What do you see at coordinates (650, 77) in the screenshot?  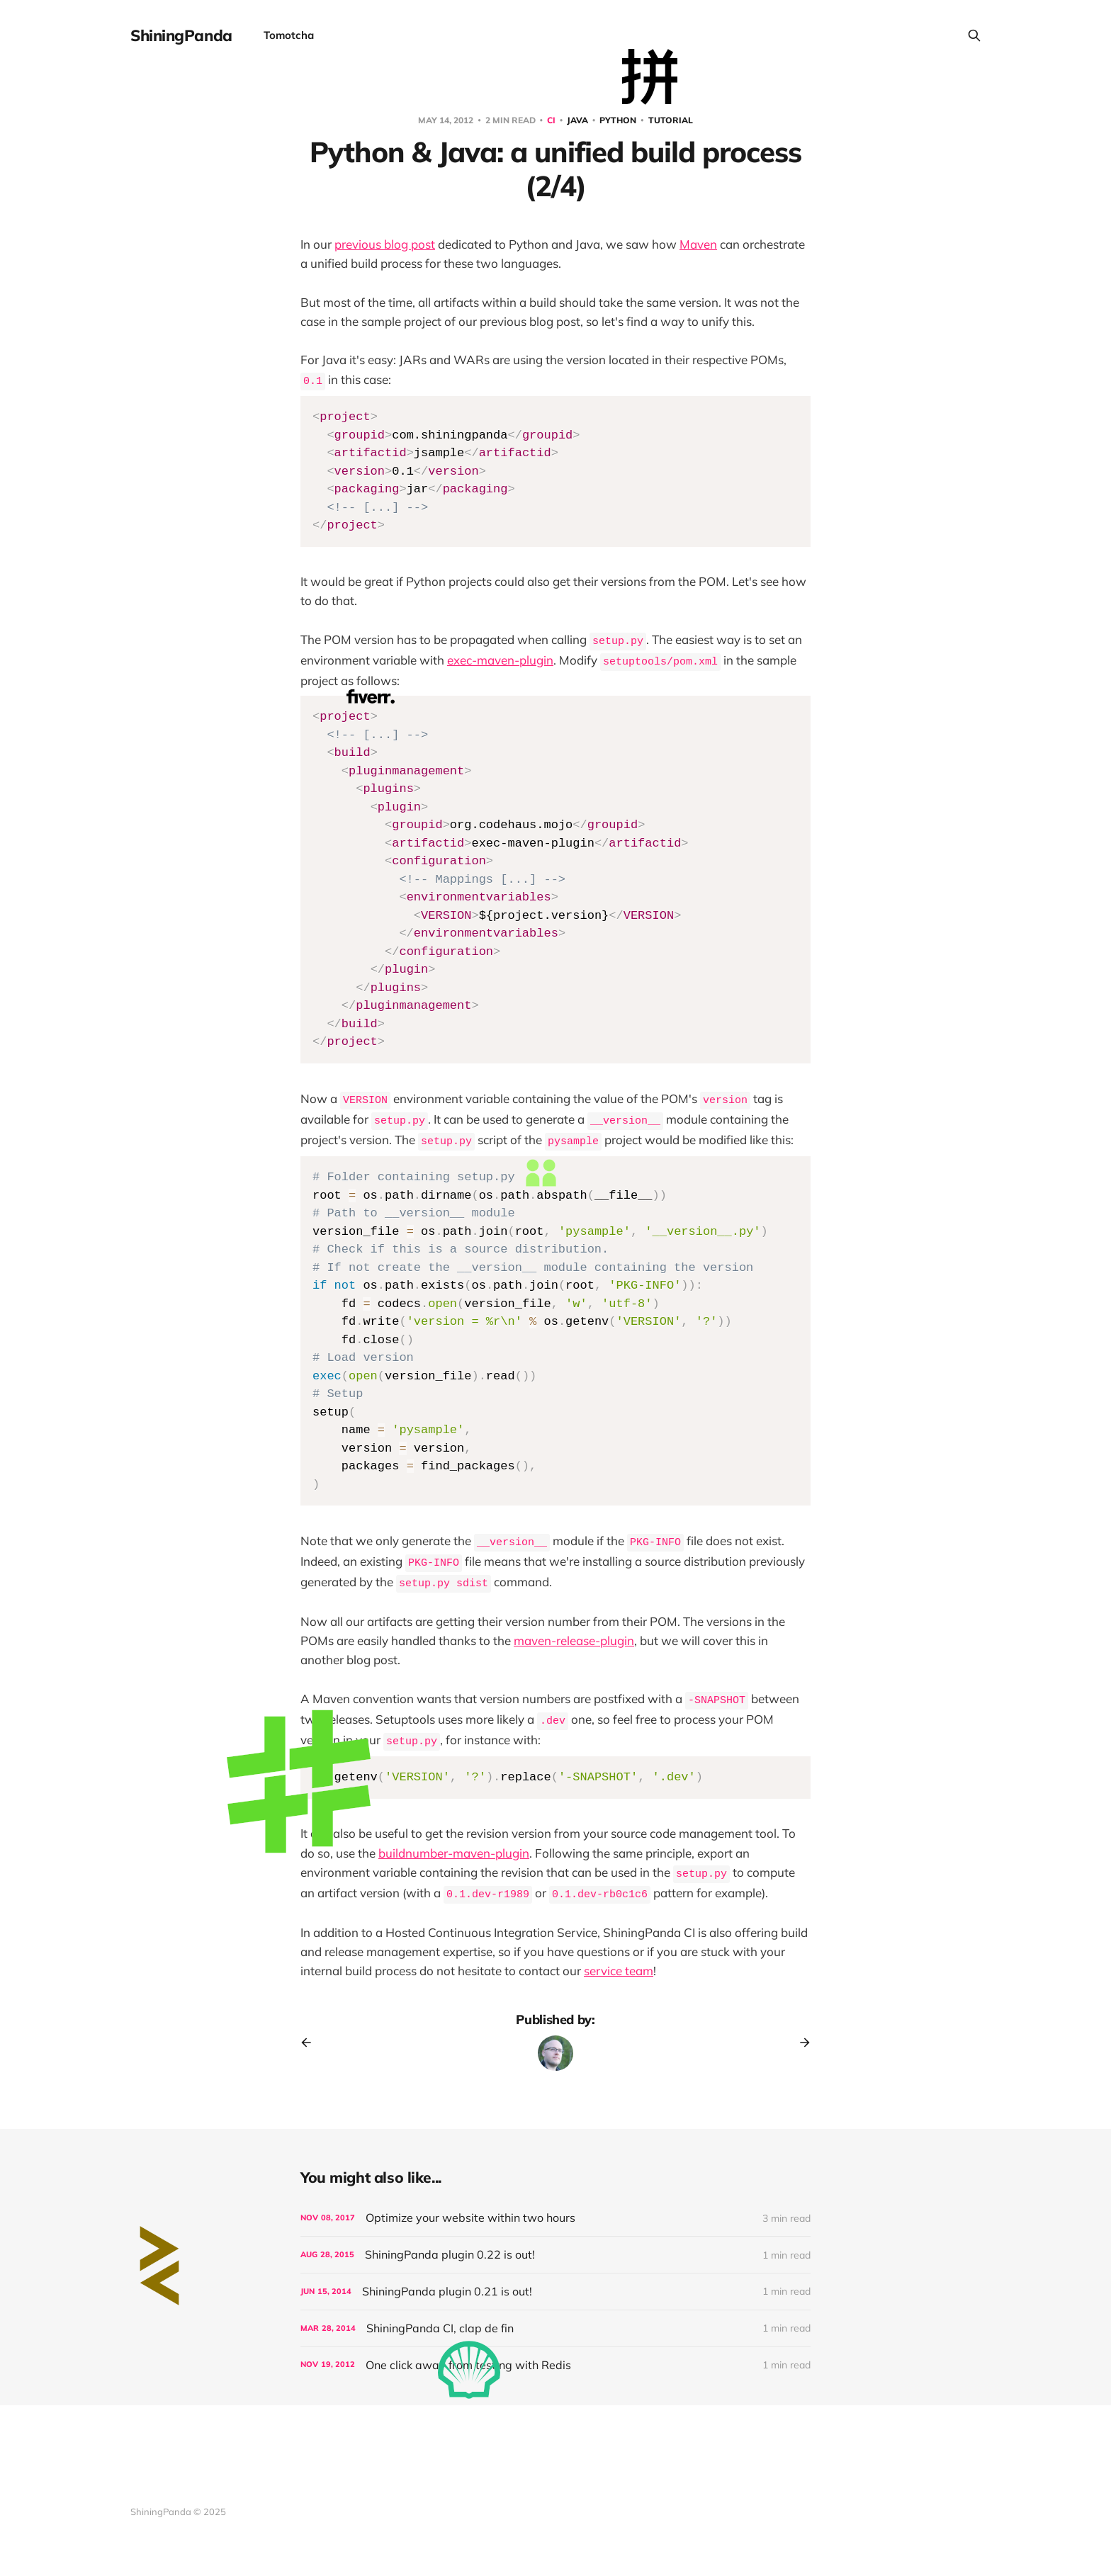 I see `switch to pinyin input method` at bounding box center [650, 77].